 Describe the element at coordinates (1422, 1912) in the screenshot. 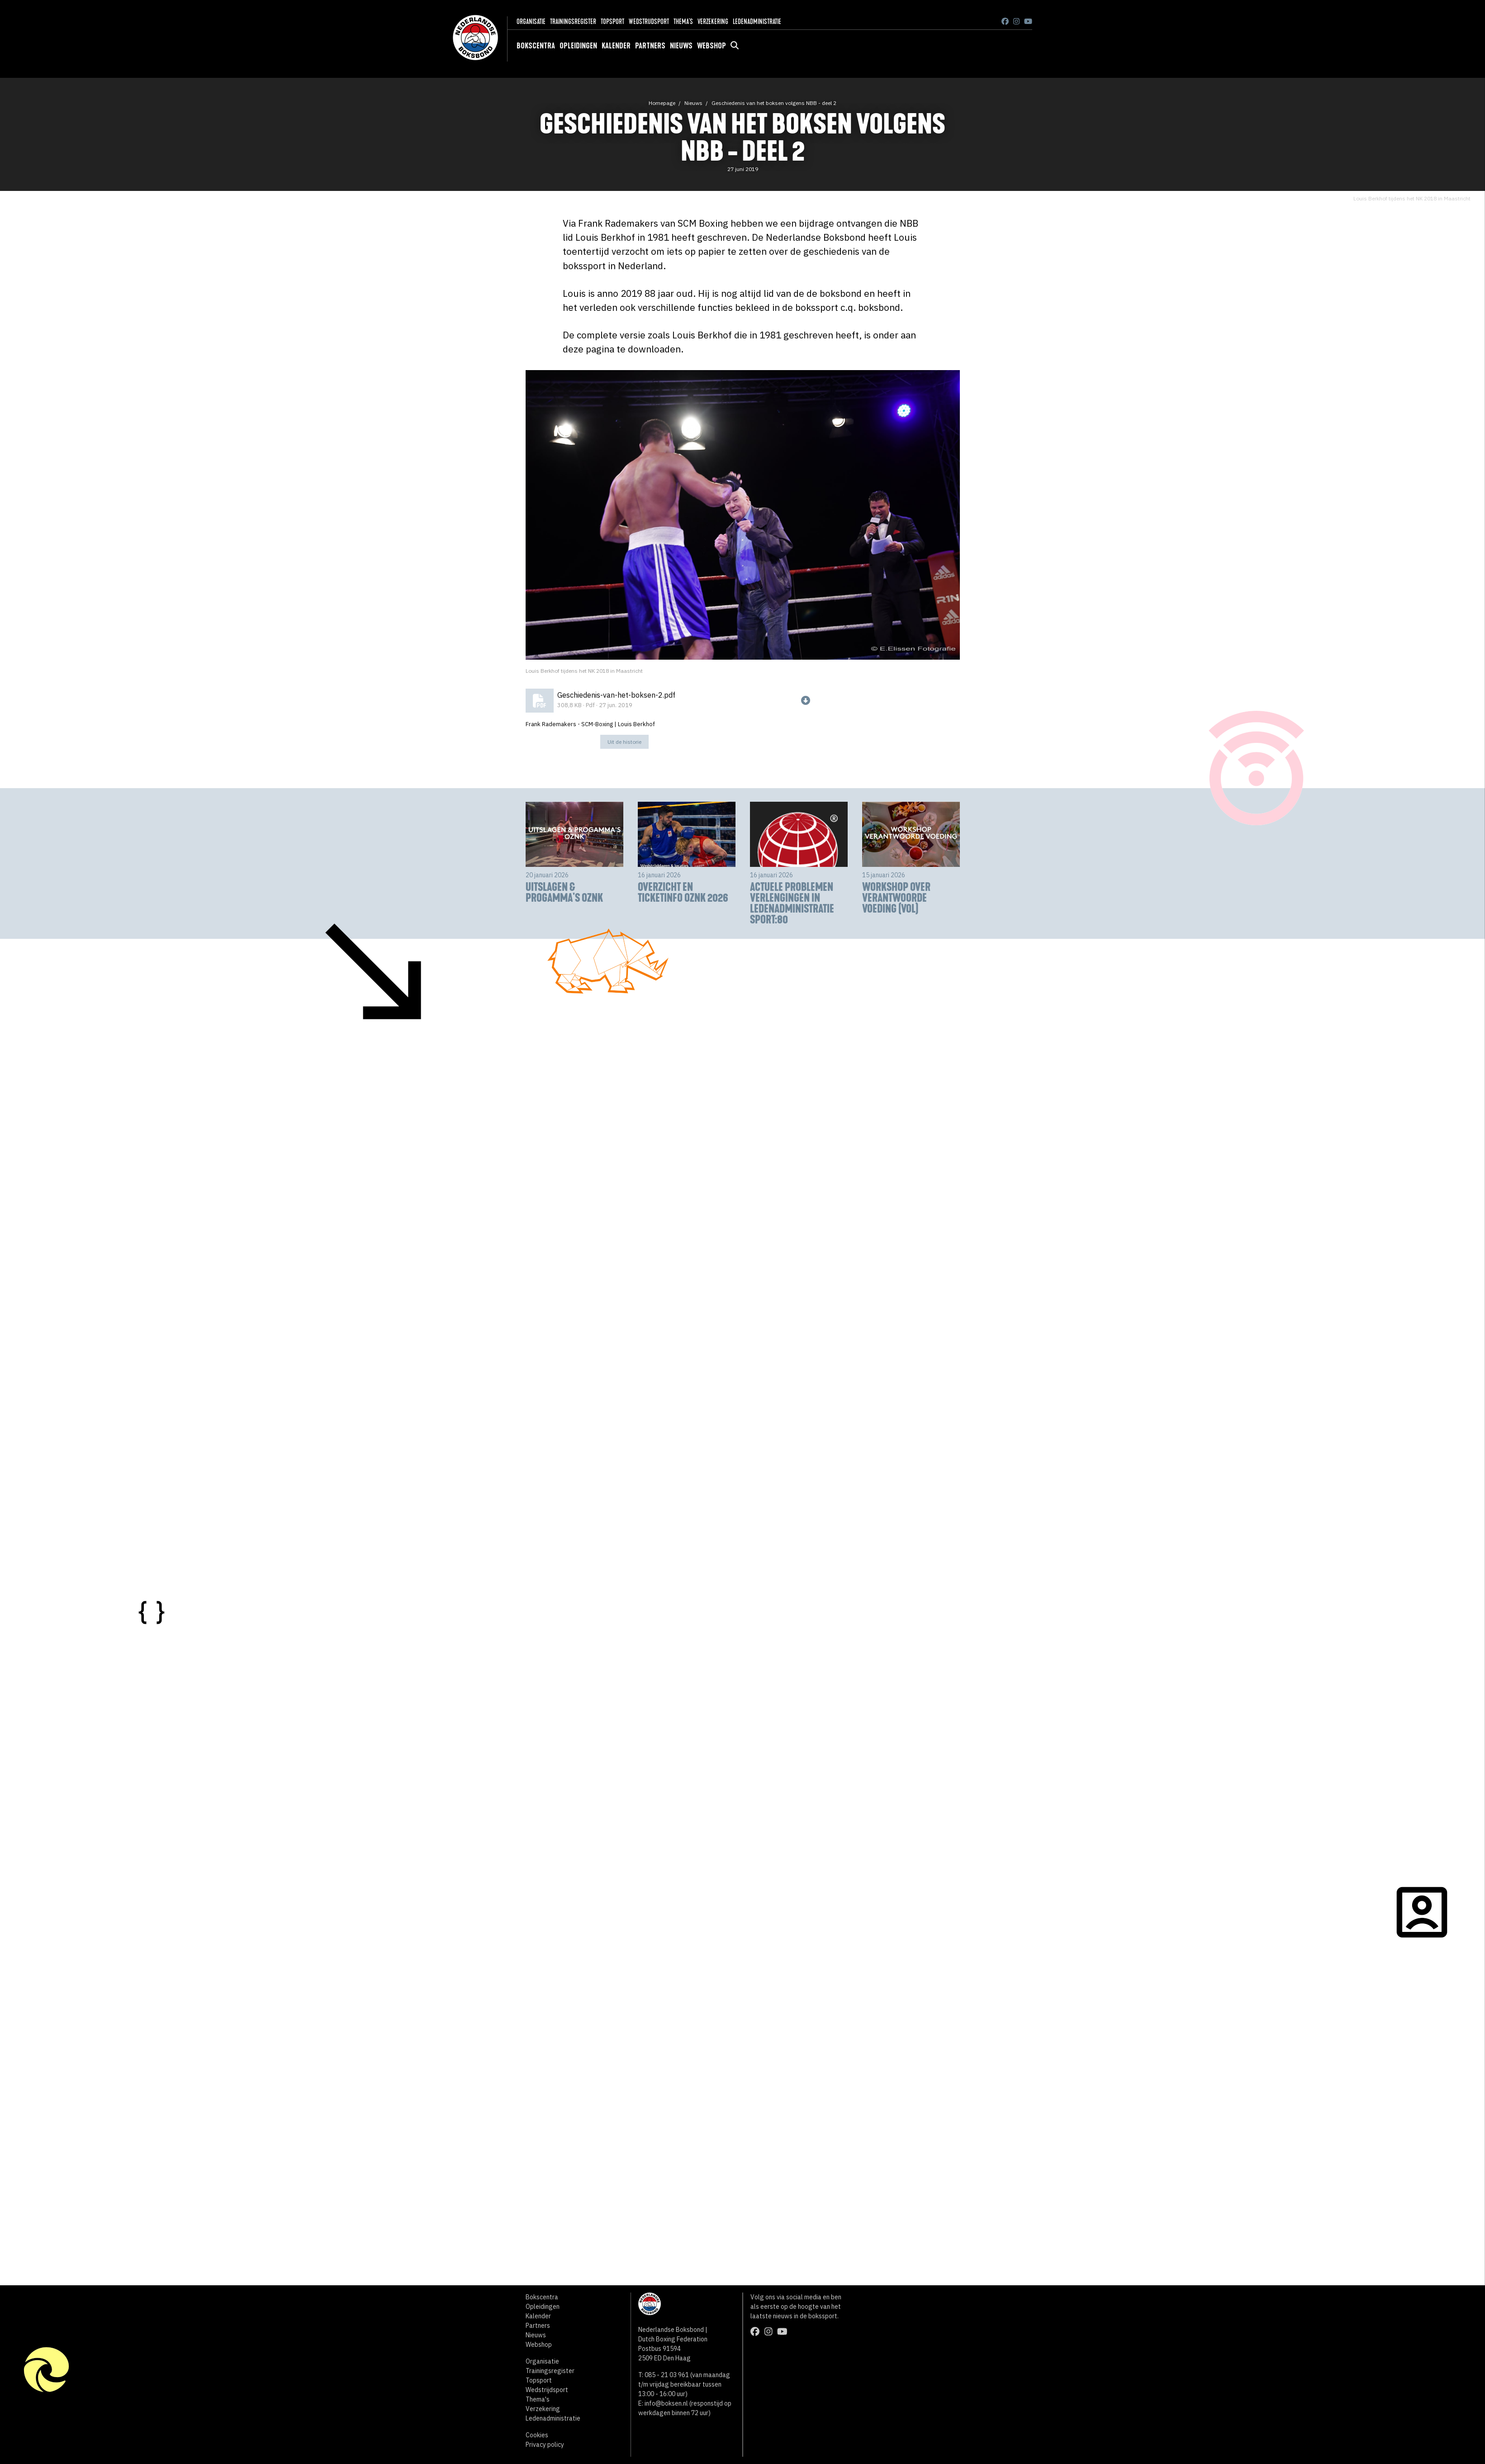

I see `view account profile` at that location.